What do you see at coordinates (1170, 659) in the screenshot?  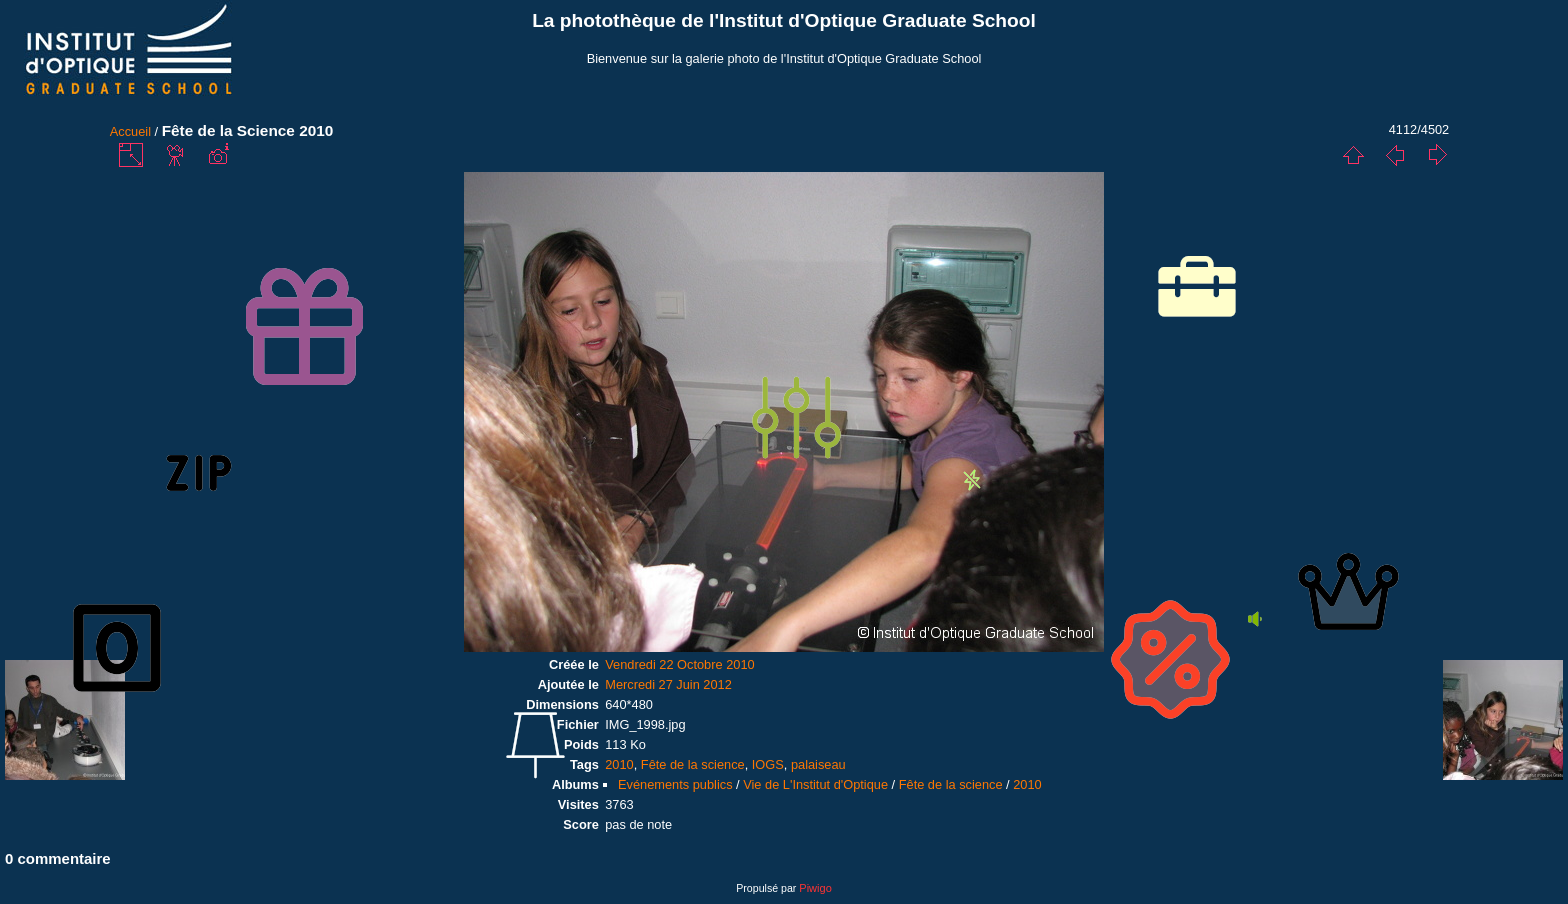 I see `view available discounts or promotions` at bounding box center [1170, 659].